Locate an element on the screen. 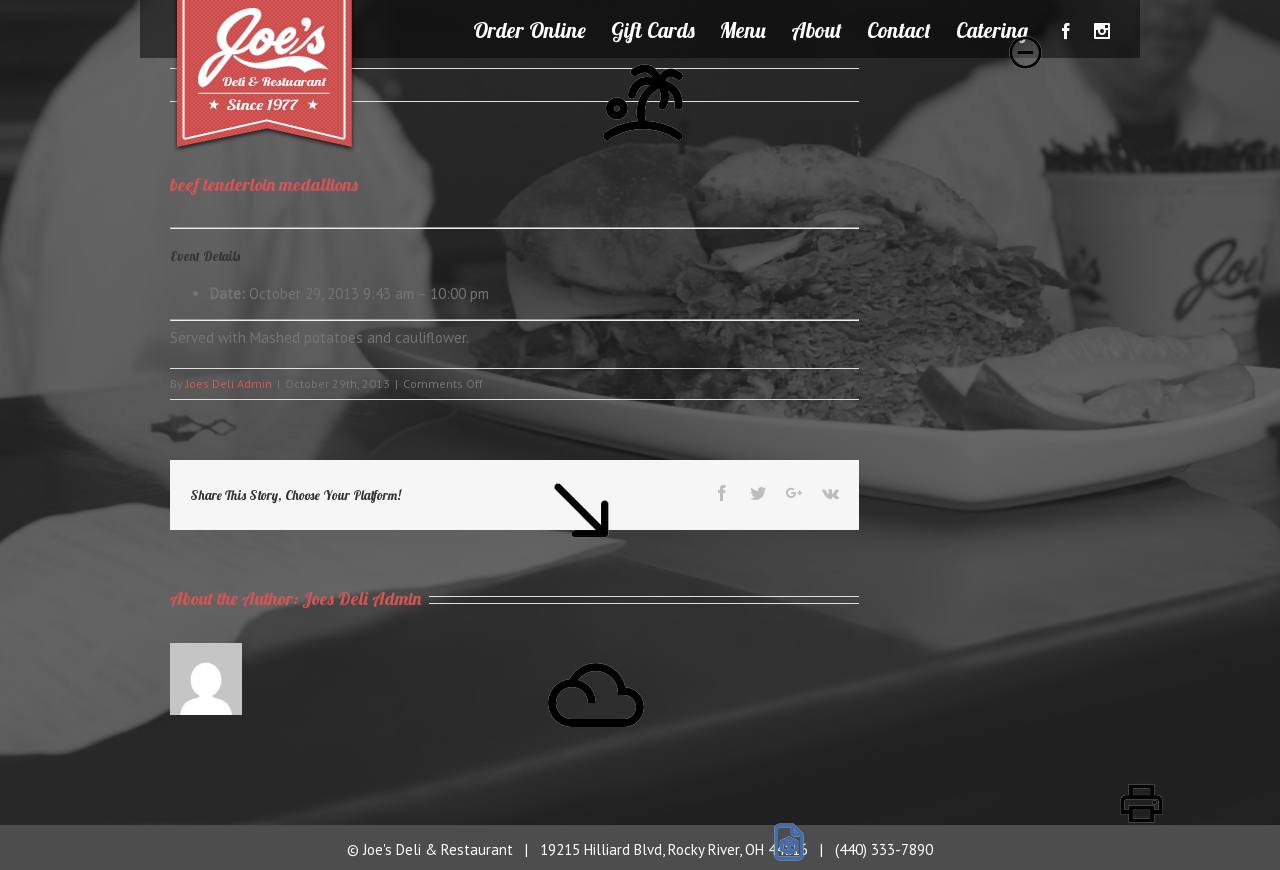  navigate to the bottom-right section is located at coordinates (582, 511).